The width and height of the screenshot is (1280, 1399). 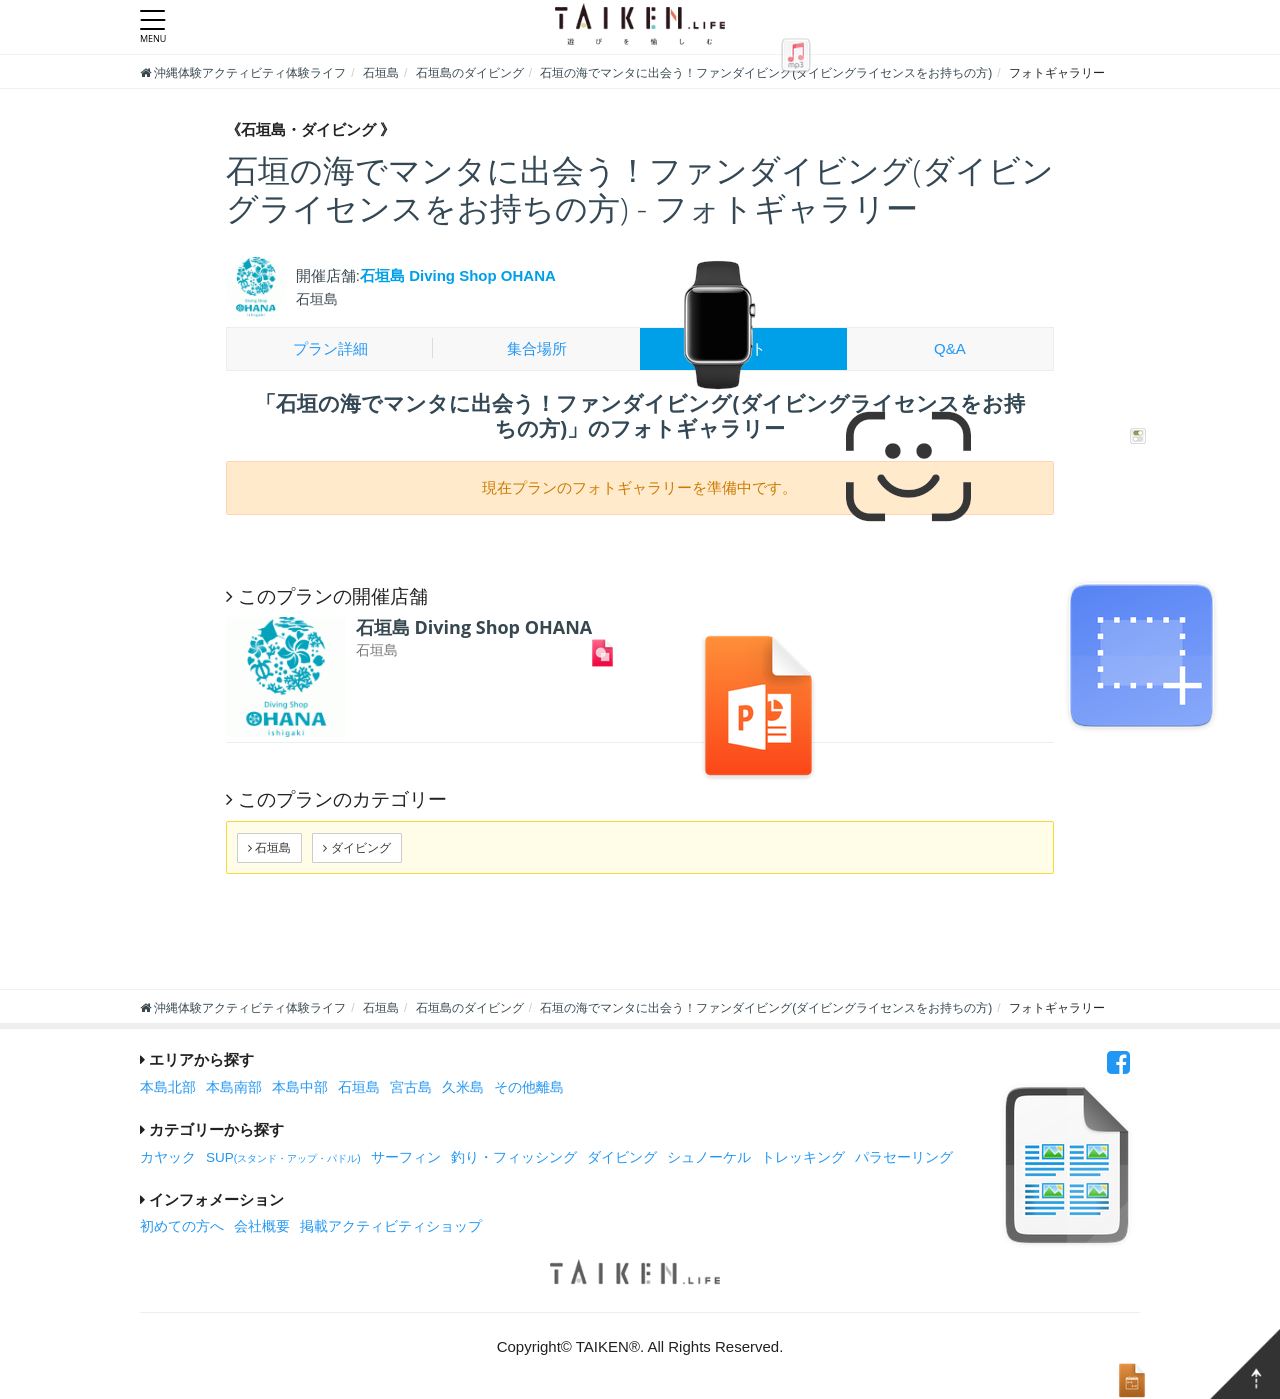 What do you see at coordinates (908, 466) in the screenshot?
I see `face recognition authentication` at bounding box center [908, 466].